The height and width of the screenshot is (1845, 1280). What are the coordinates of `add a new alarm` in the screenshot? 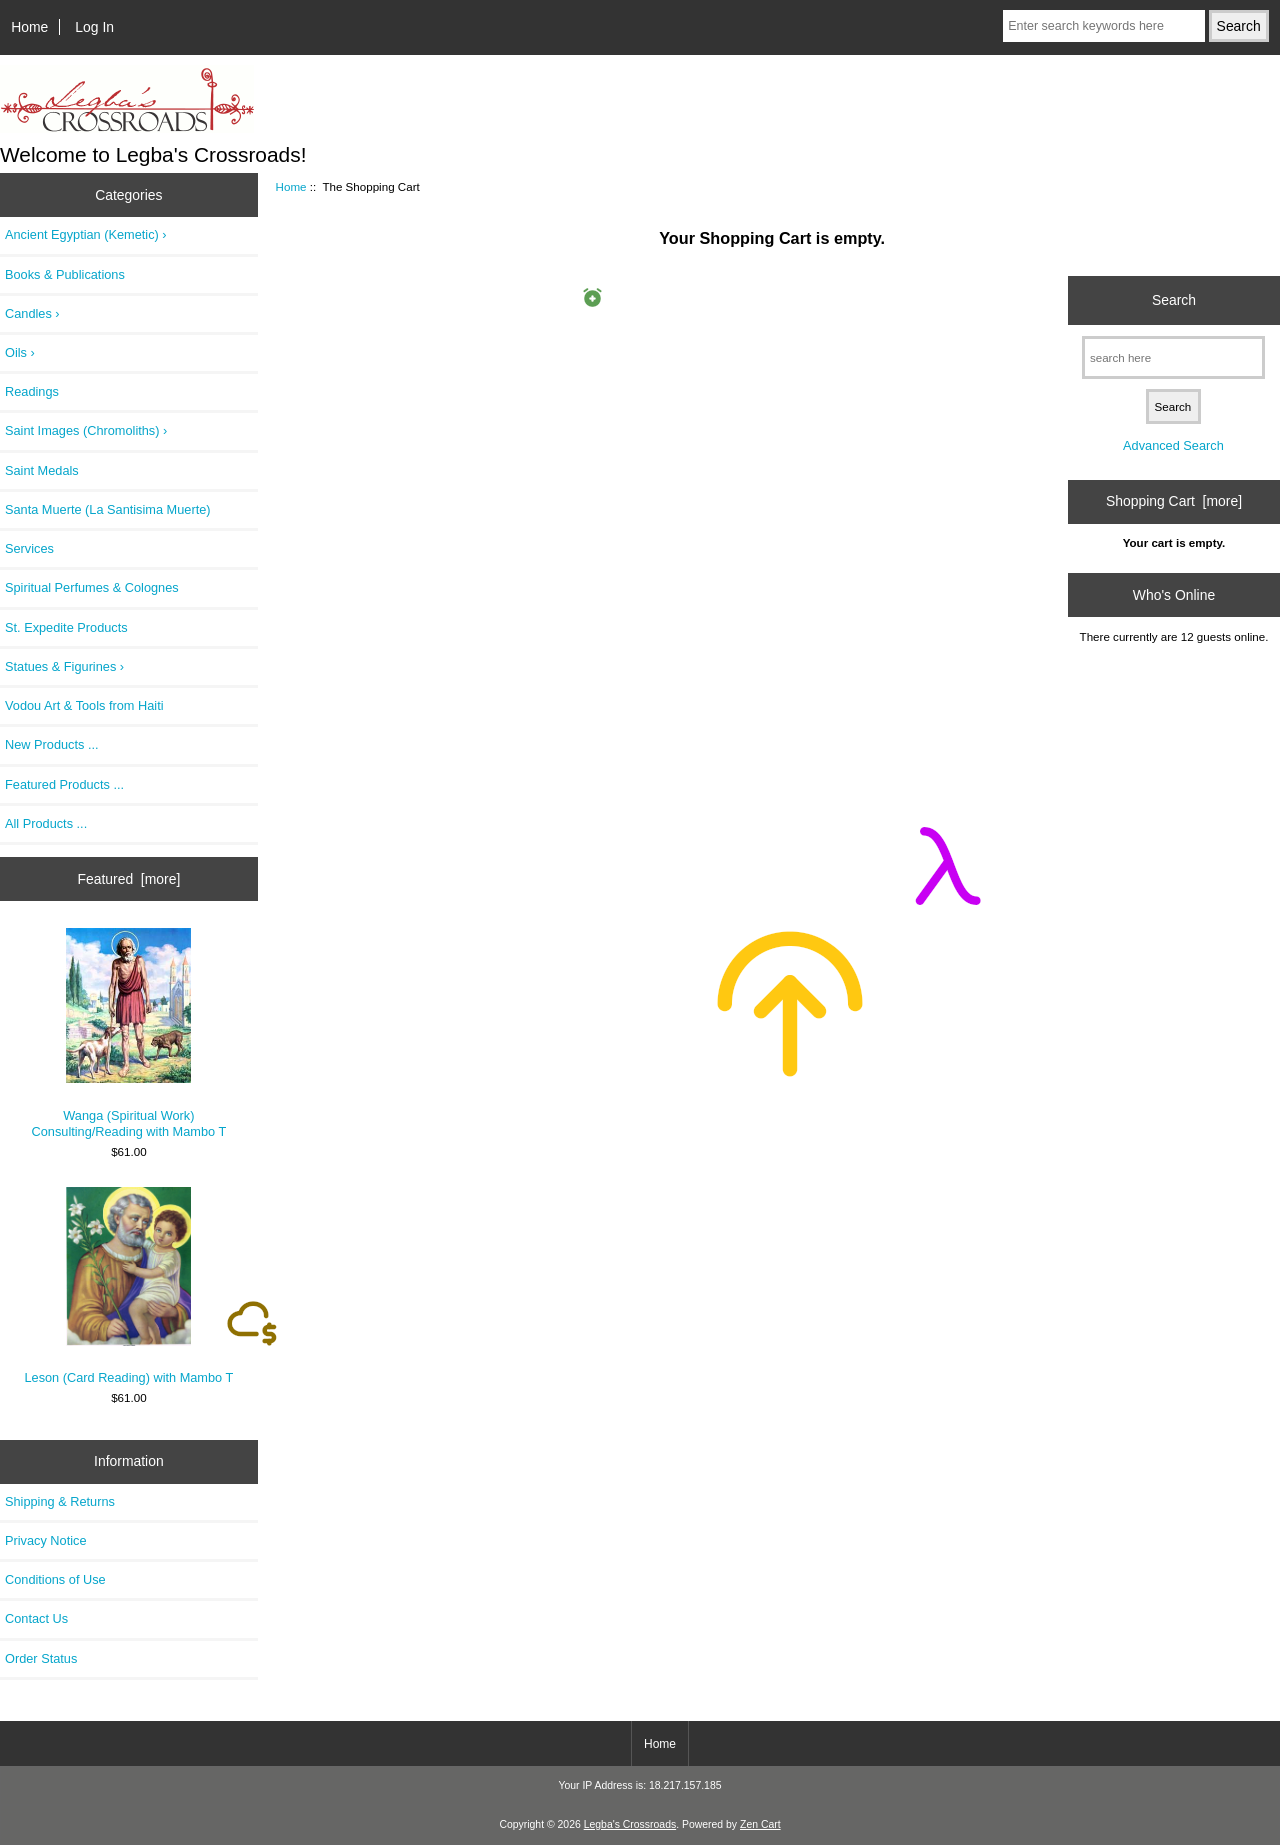 It's located at (592, 297).